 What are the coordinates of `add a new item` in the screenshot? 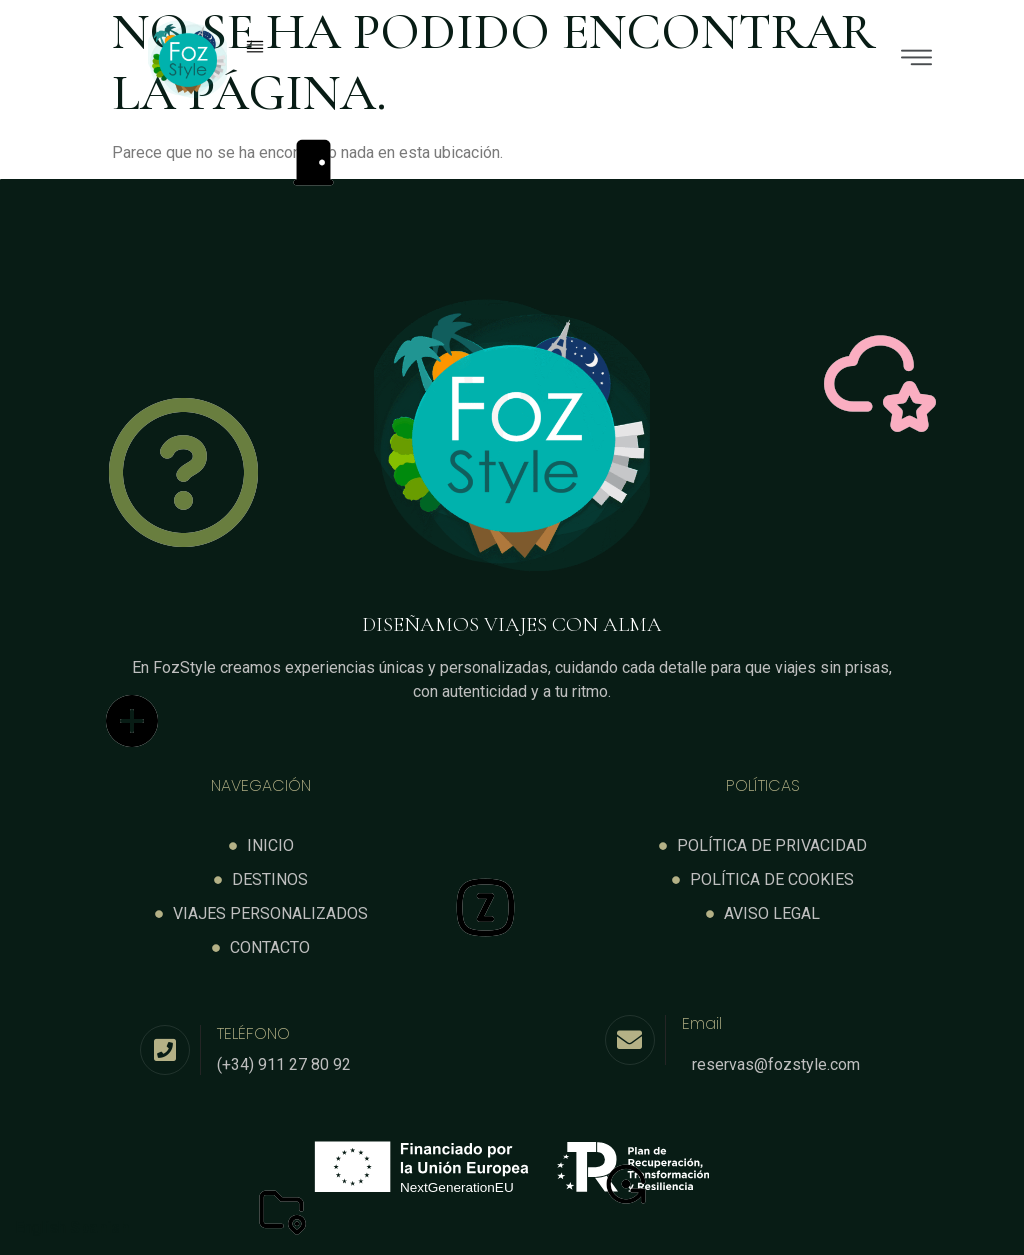 It's located at (132, 721).